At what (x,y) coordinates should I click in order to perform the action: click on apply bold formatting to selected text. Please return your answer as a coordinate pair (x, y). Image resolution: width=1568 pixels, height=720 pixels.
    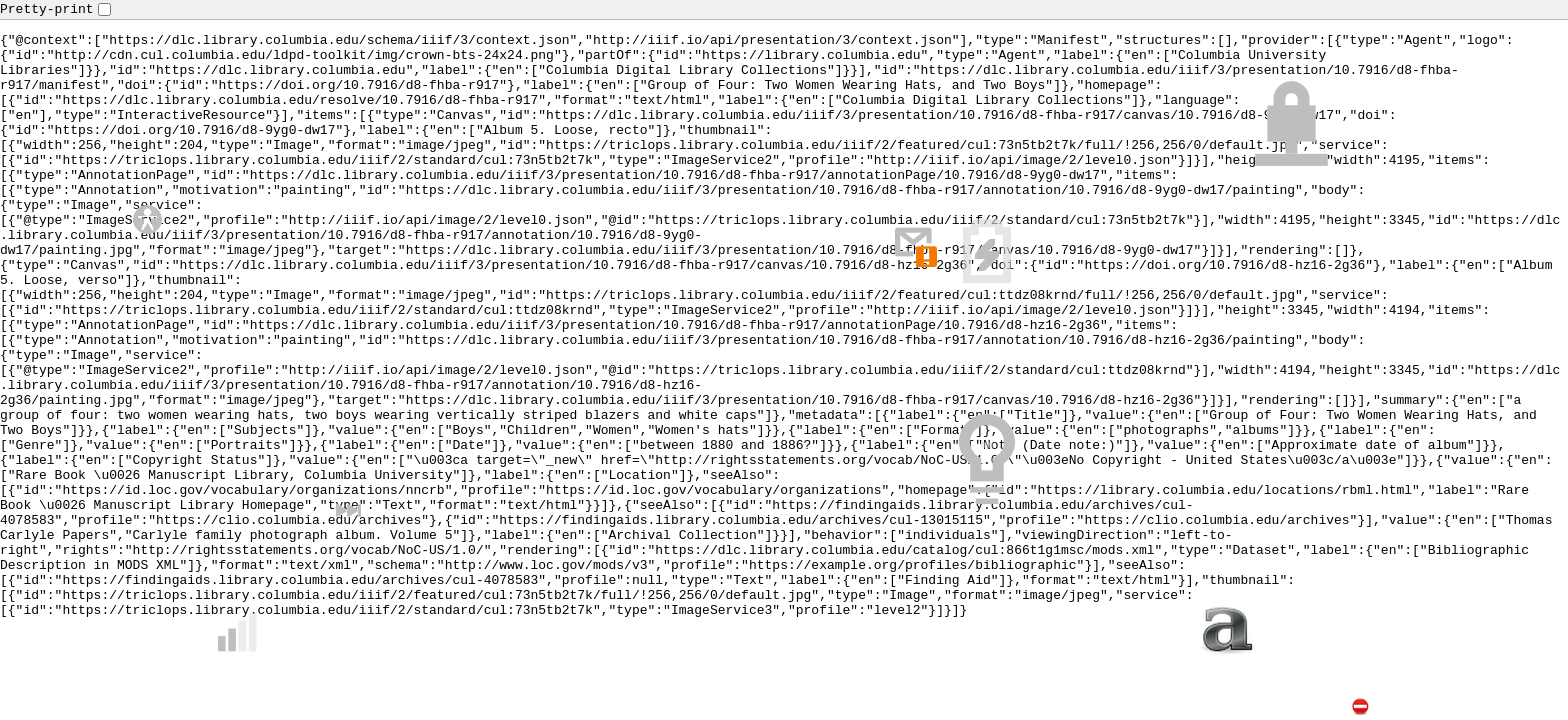
    Looking at the image, I should click on (1227, 630).